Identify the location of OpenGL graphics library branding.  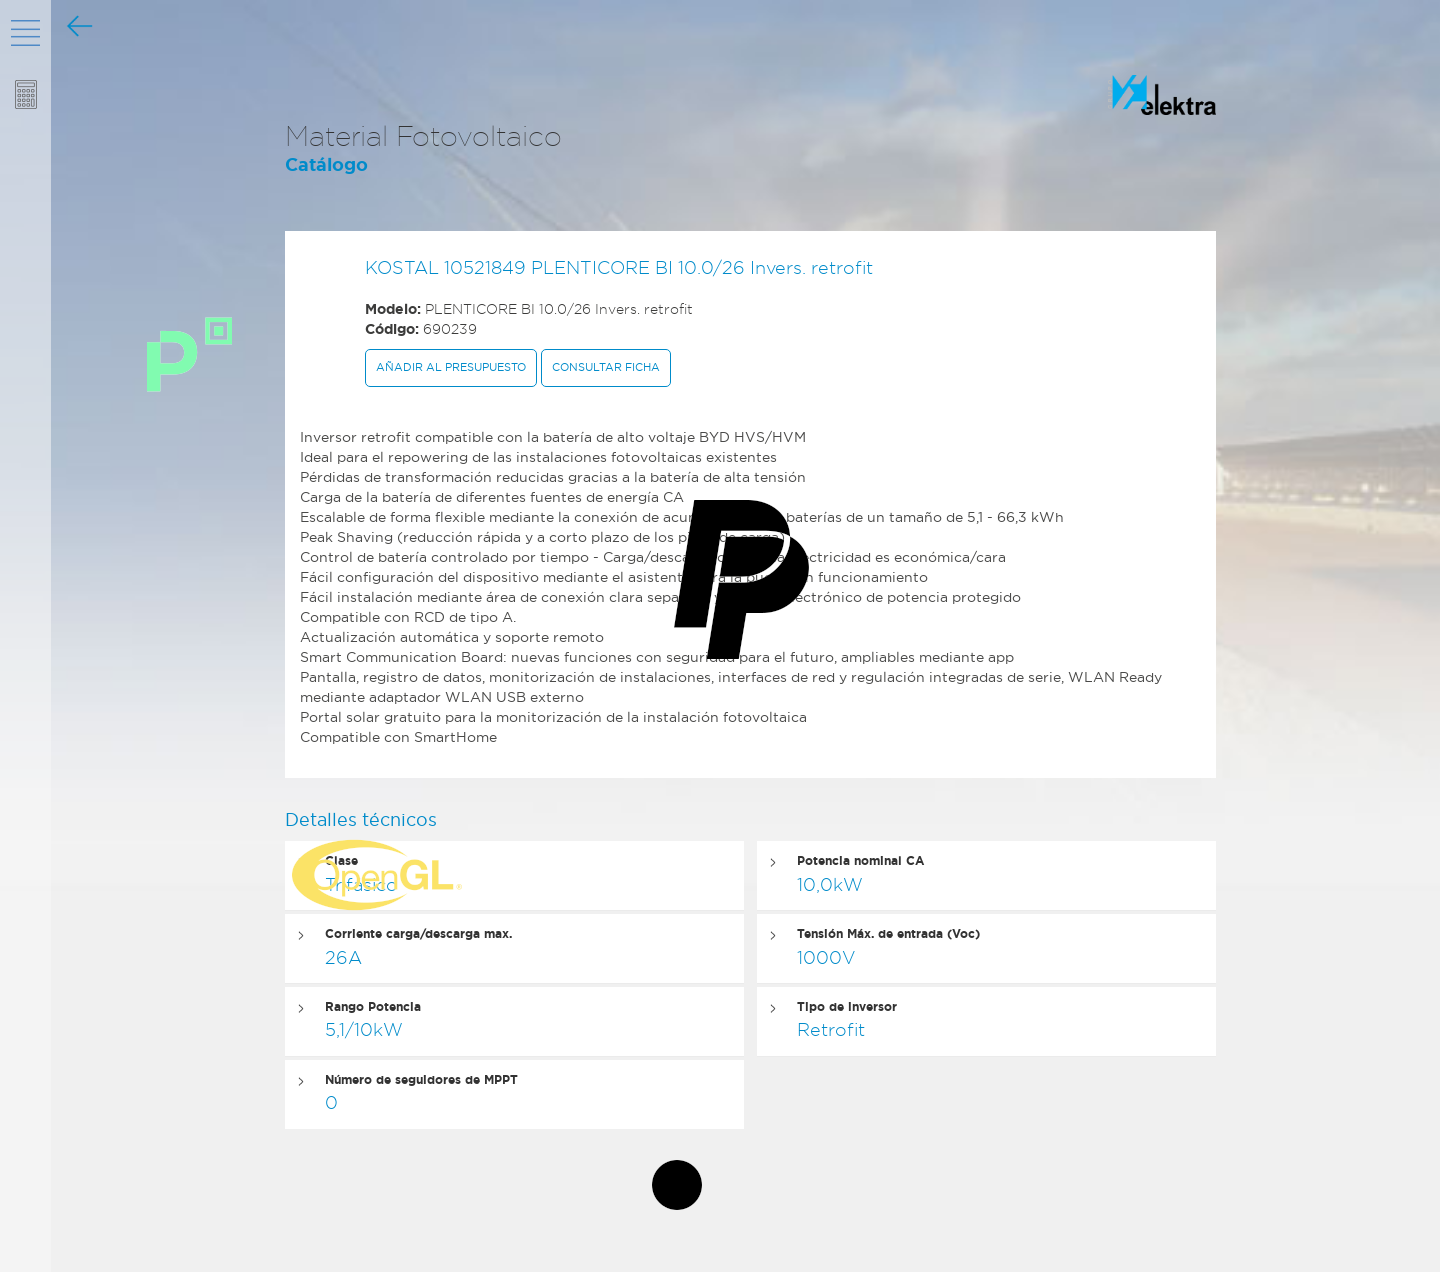
(377, 875).